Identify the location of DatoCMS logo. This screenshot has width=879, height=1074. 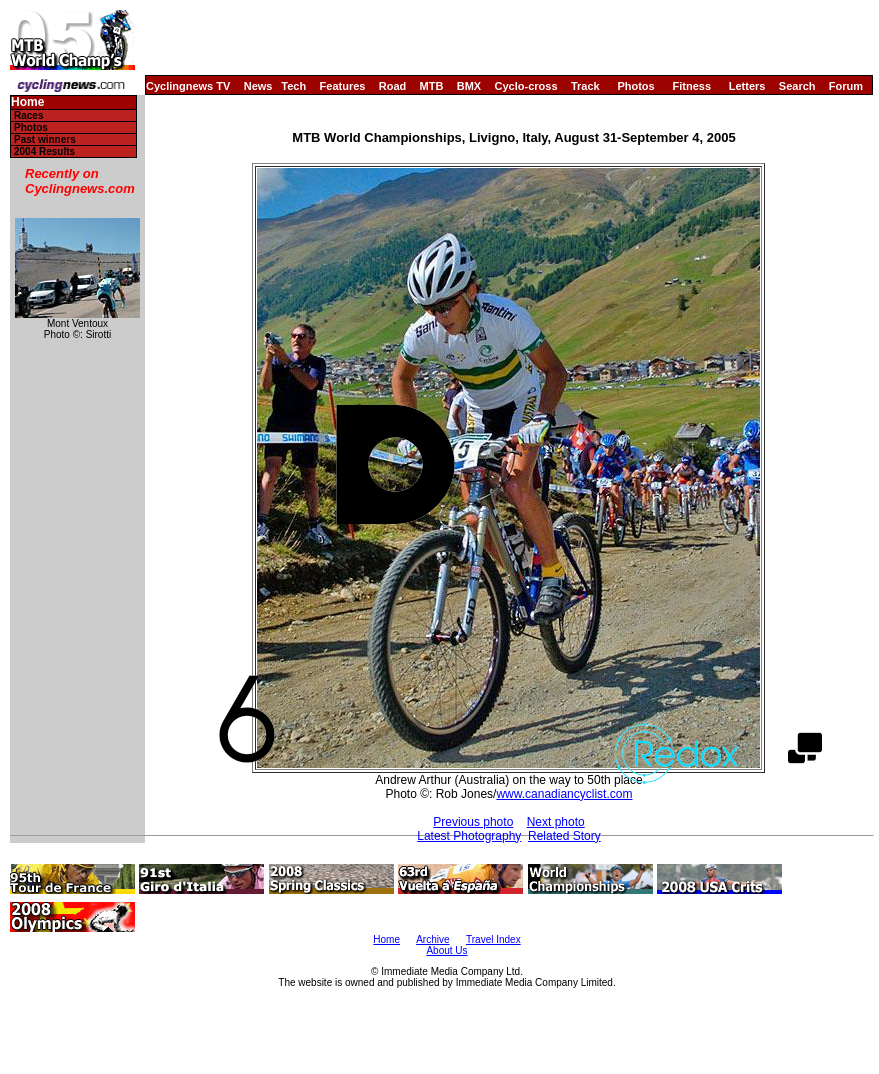
(395, 464).